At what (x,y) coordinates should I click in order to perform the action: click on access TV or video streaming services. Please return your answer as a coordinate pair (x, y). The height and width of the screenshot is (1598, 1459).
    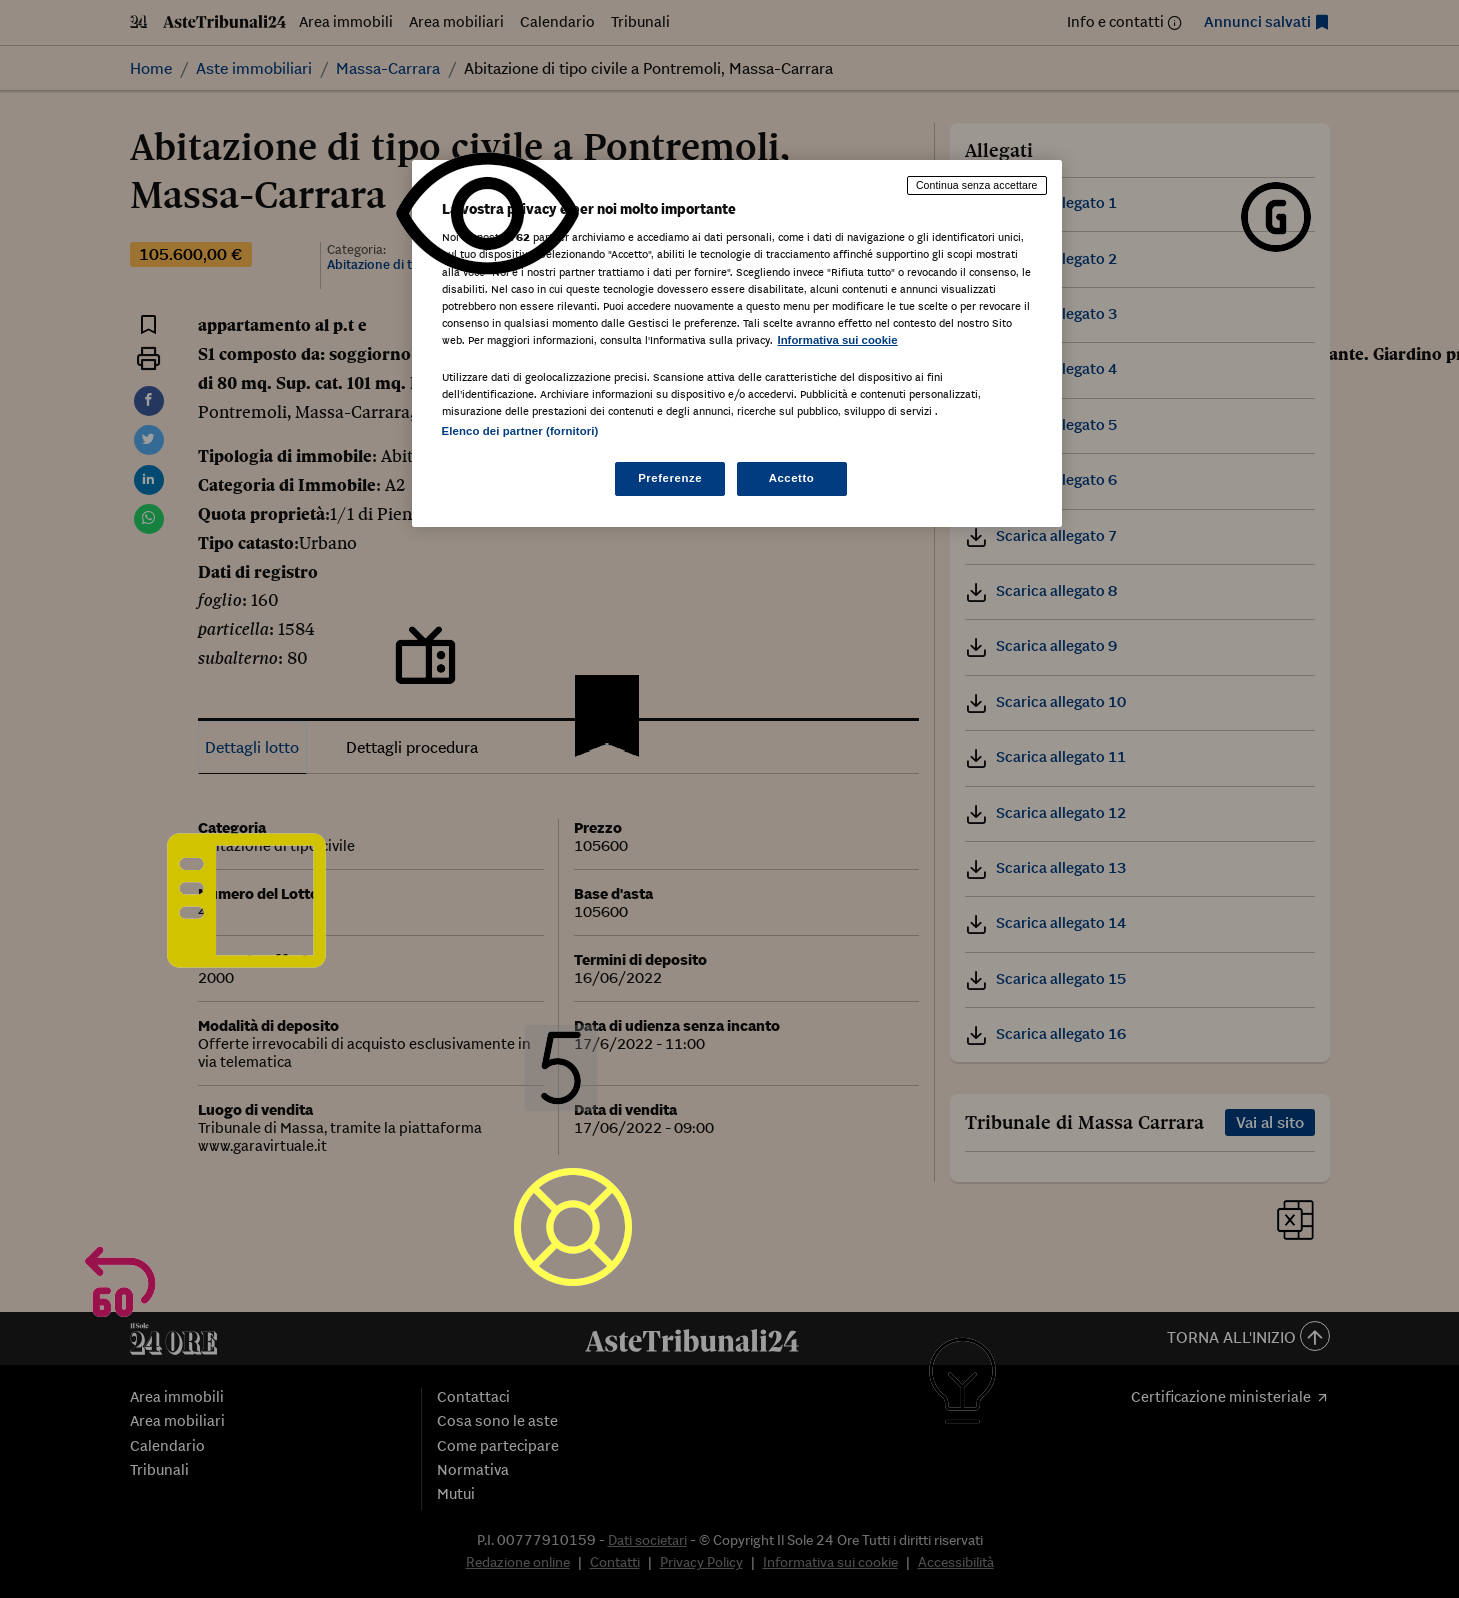
    Looking at the image, I should click on (425, 658).